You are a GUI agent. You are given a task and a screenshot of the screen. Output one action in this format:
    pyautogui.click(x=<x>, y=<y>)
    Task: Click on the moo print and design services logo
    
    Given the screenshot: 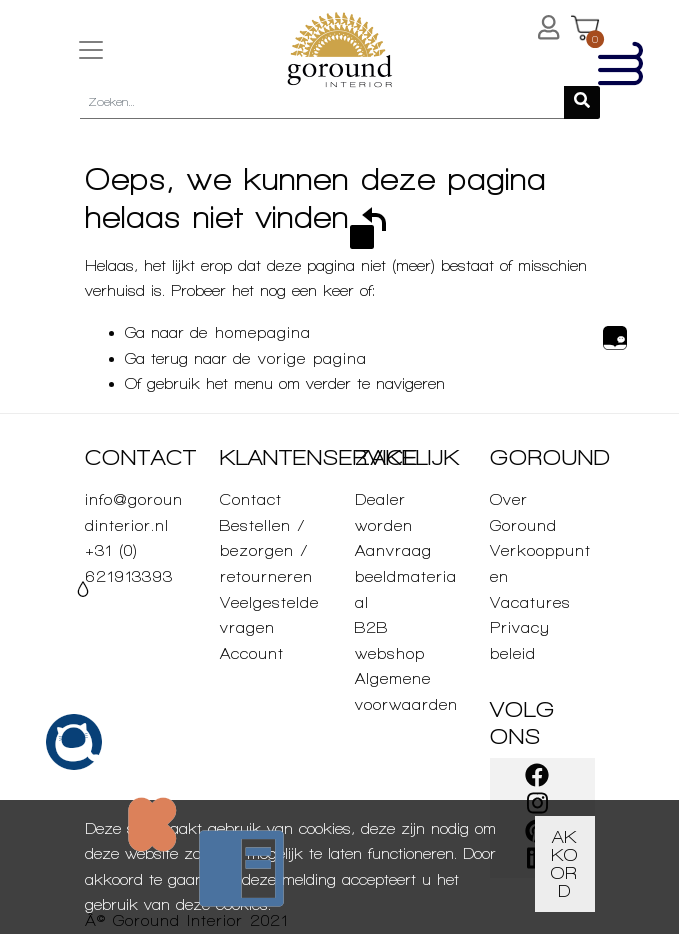 What is the action you would take?
    pyautogui.click(x=83, y=589)
    